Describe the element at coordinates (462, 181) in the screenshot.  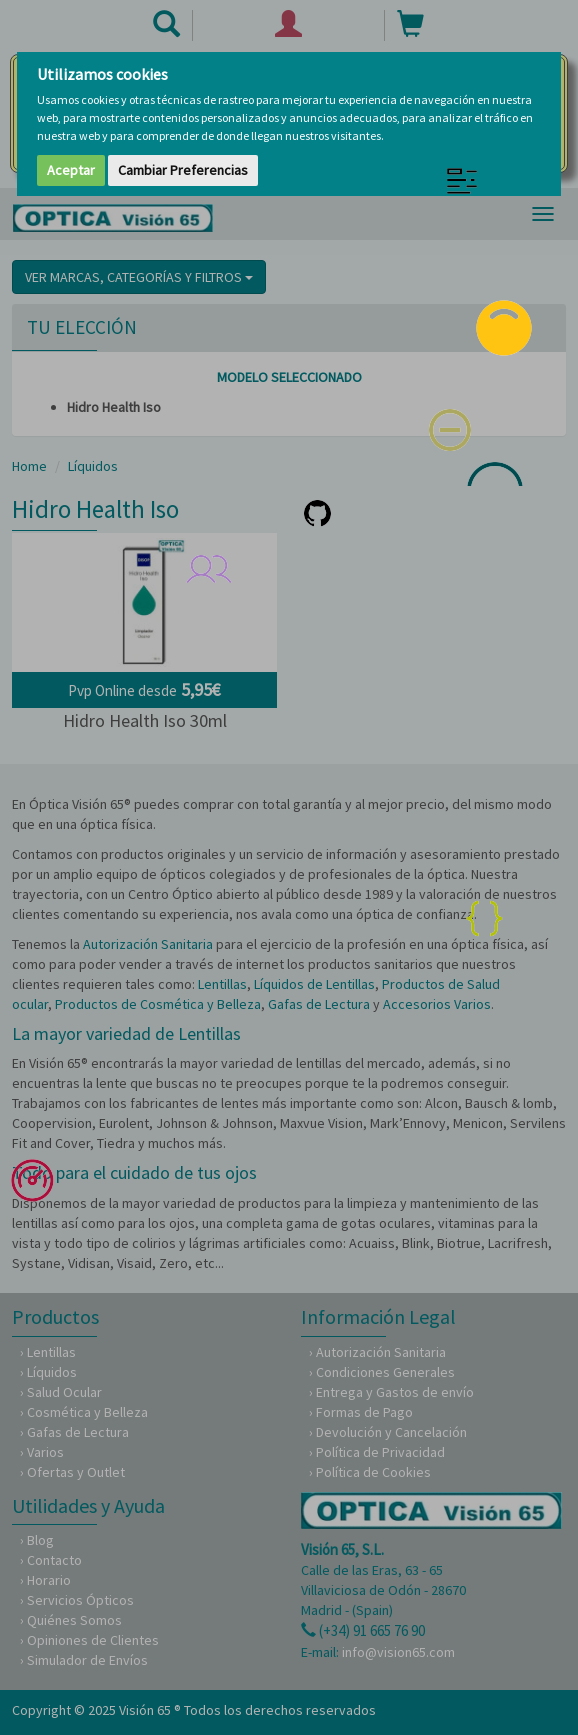
I see `indicates a keyword or reserved word in code` at that location.